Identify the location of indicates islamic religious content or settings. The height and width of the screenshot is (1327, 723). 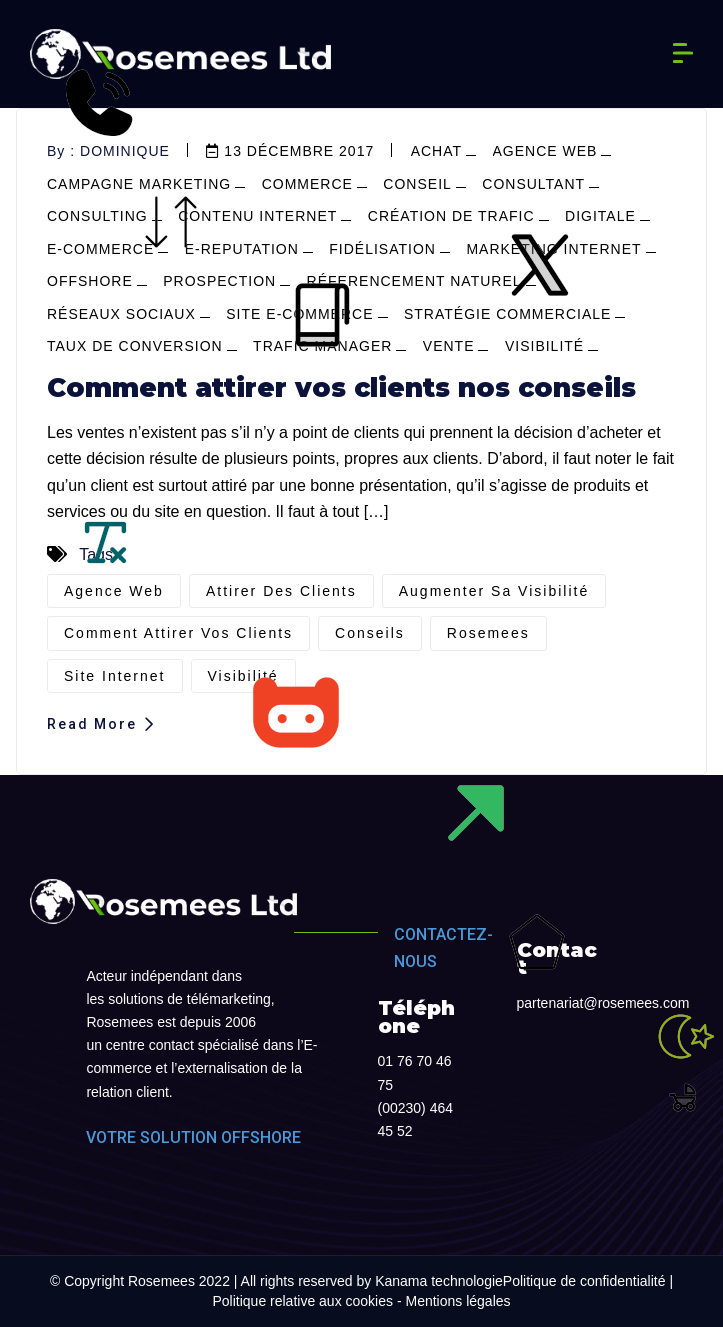
(684, 1036).